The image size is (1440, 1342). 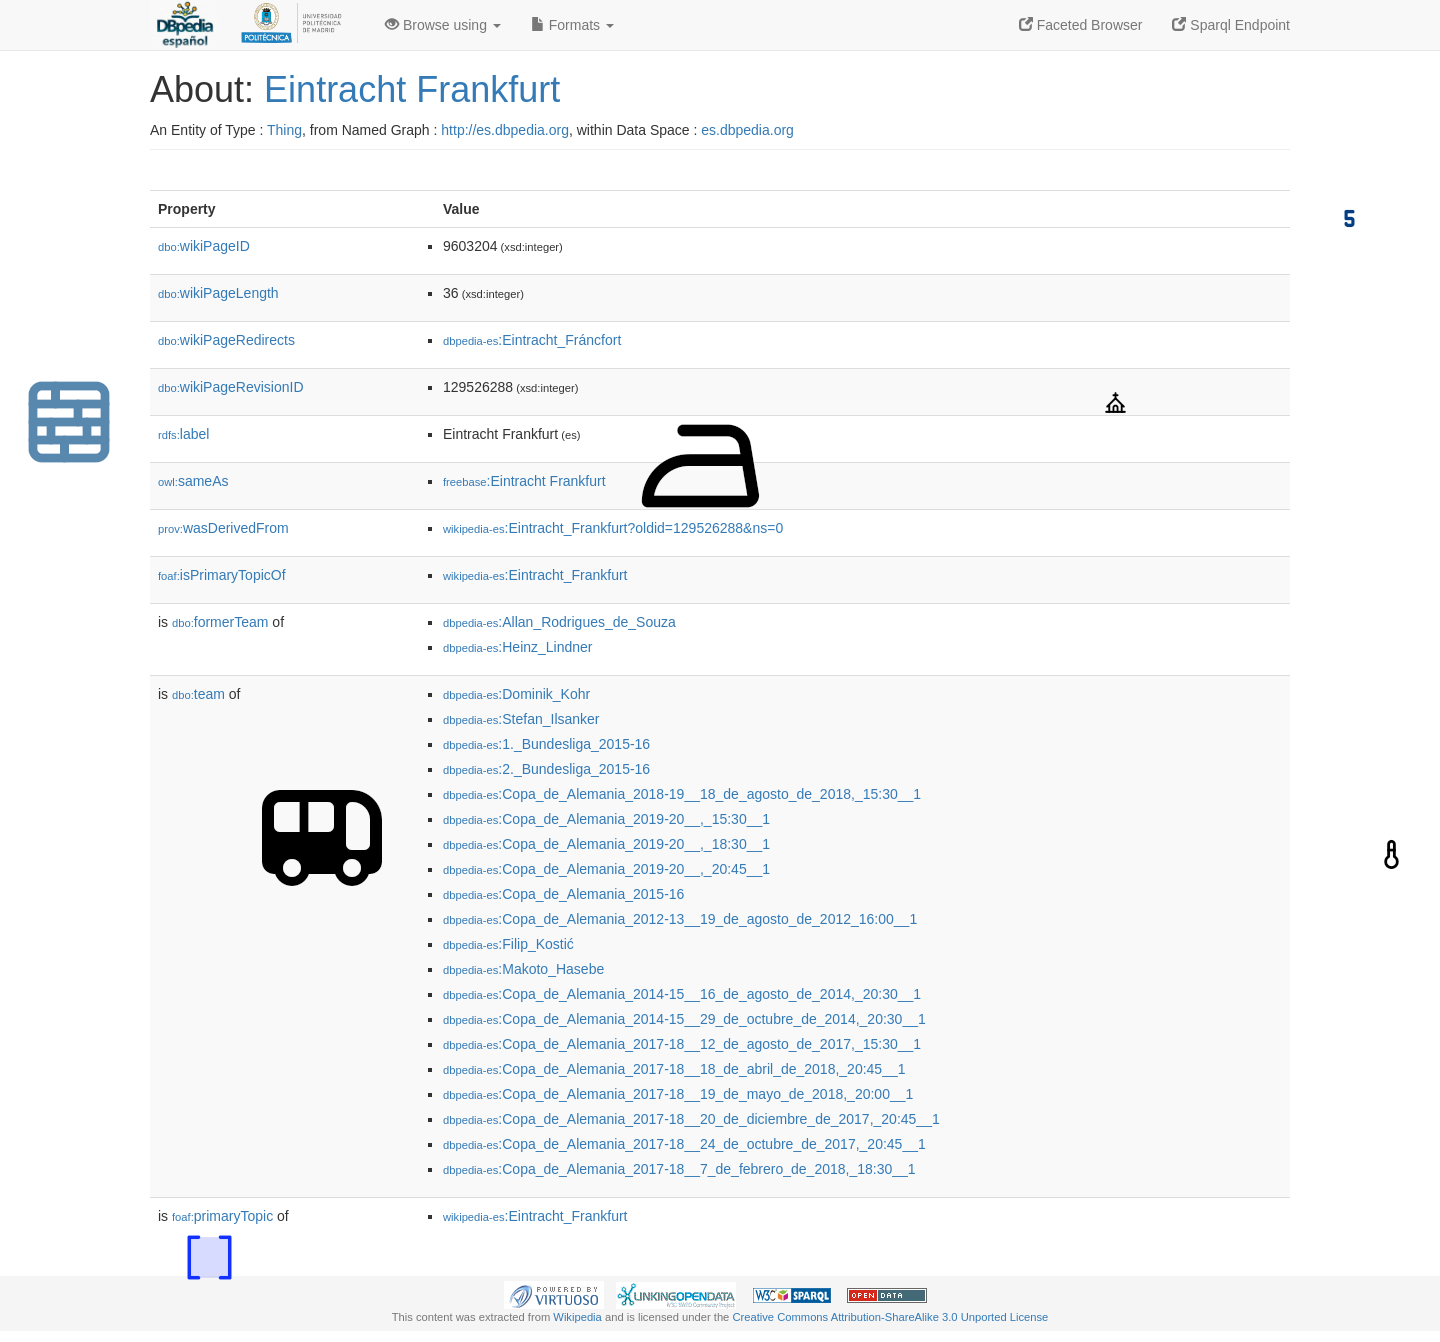 I want to click on view current temperature reading, so click(x=1391, y=854).